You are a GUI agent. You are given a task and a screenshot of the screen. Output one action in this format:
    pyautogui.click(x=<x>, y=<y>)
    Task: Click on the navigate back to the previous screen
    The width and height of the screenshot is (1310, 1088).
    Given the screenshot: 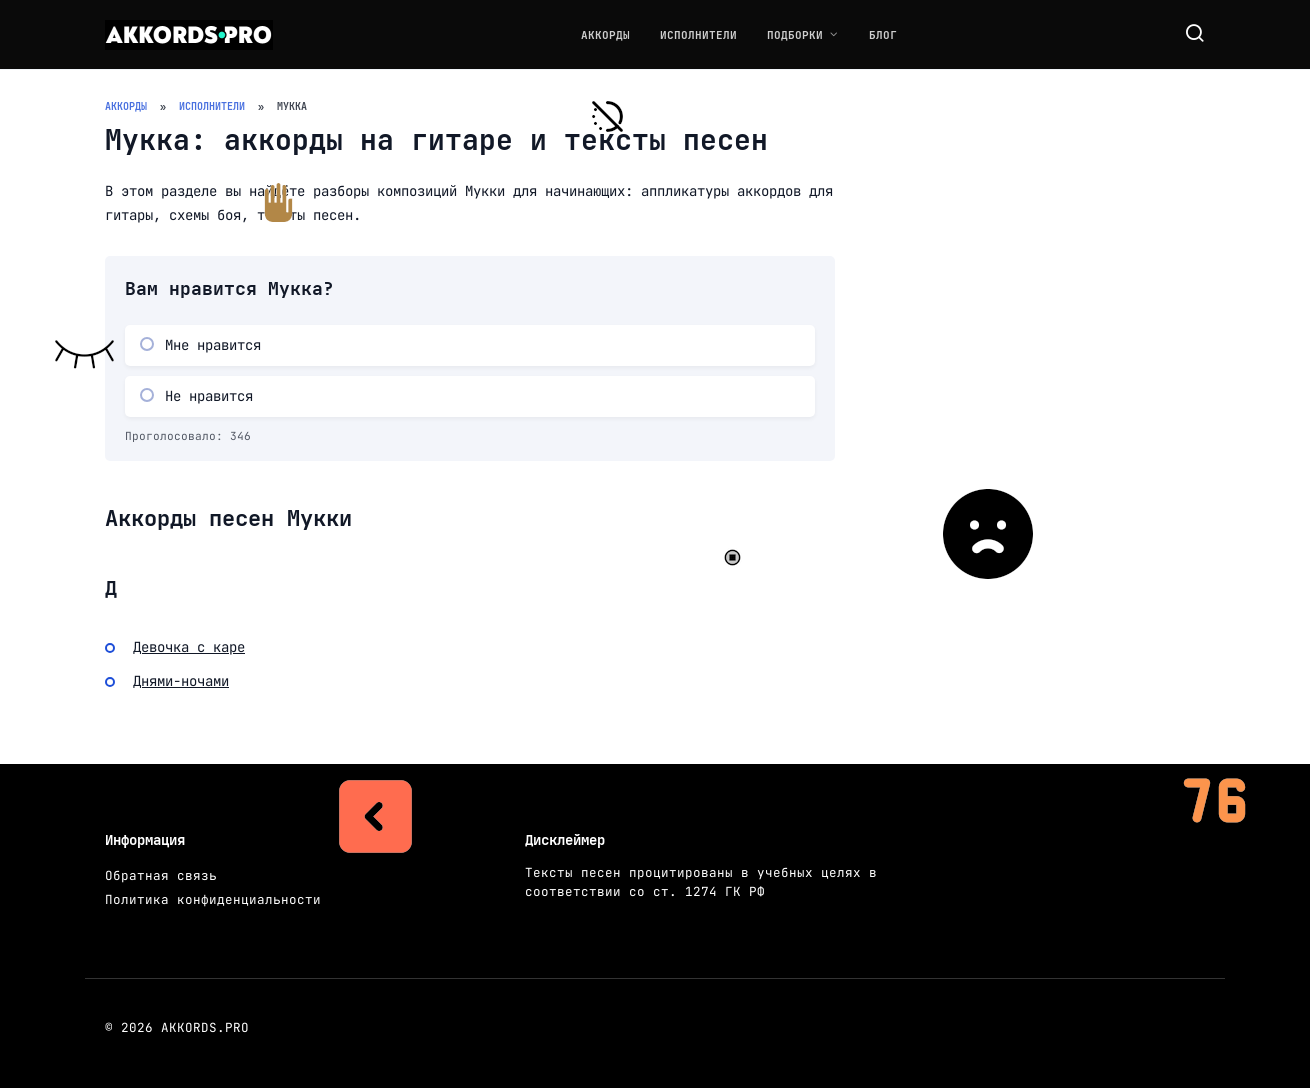 What is the action you would take?
    pyautogui.click(x=375, y=816)
    